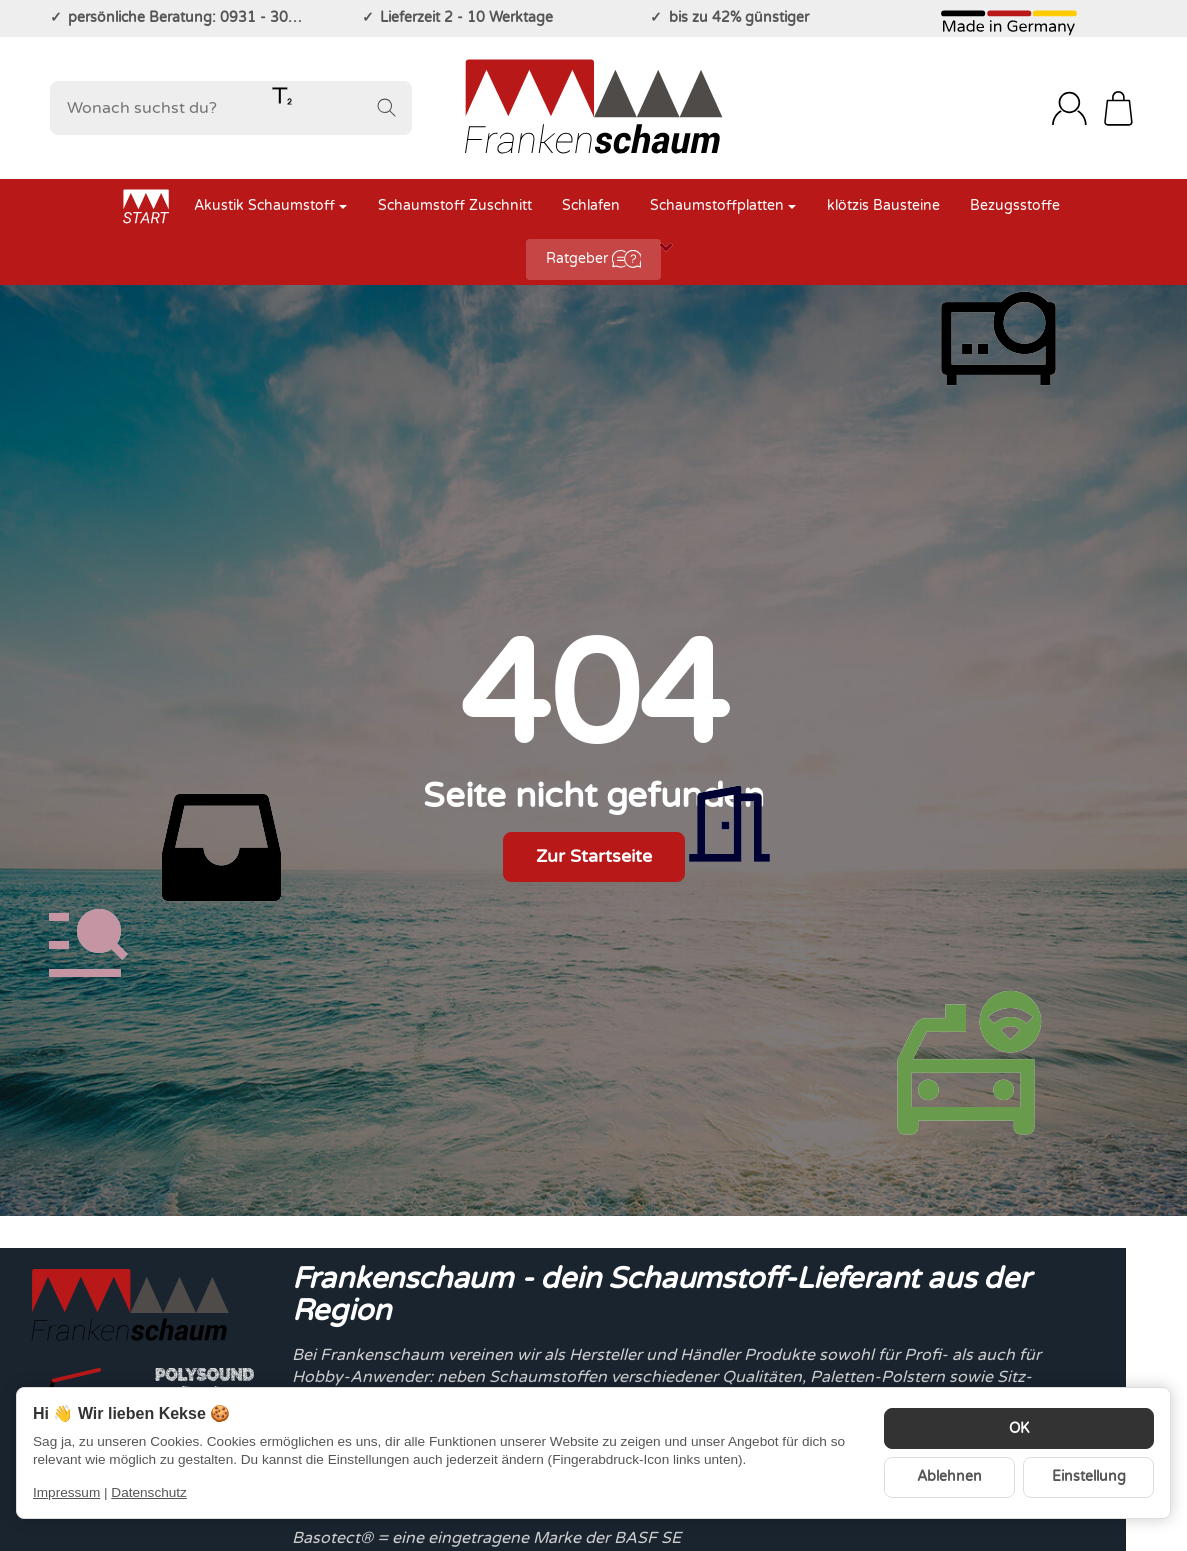 This screenshot has height=1551, width=1187. What do you see at coordinates (221, 847) in the screenshot?
I see `view inbox messages` at bounding box center [221, 847].